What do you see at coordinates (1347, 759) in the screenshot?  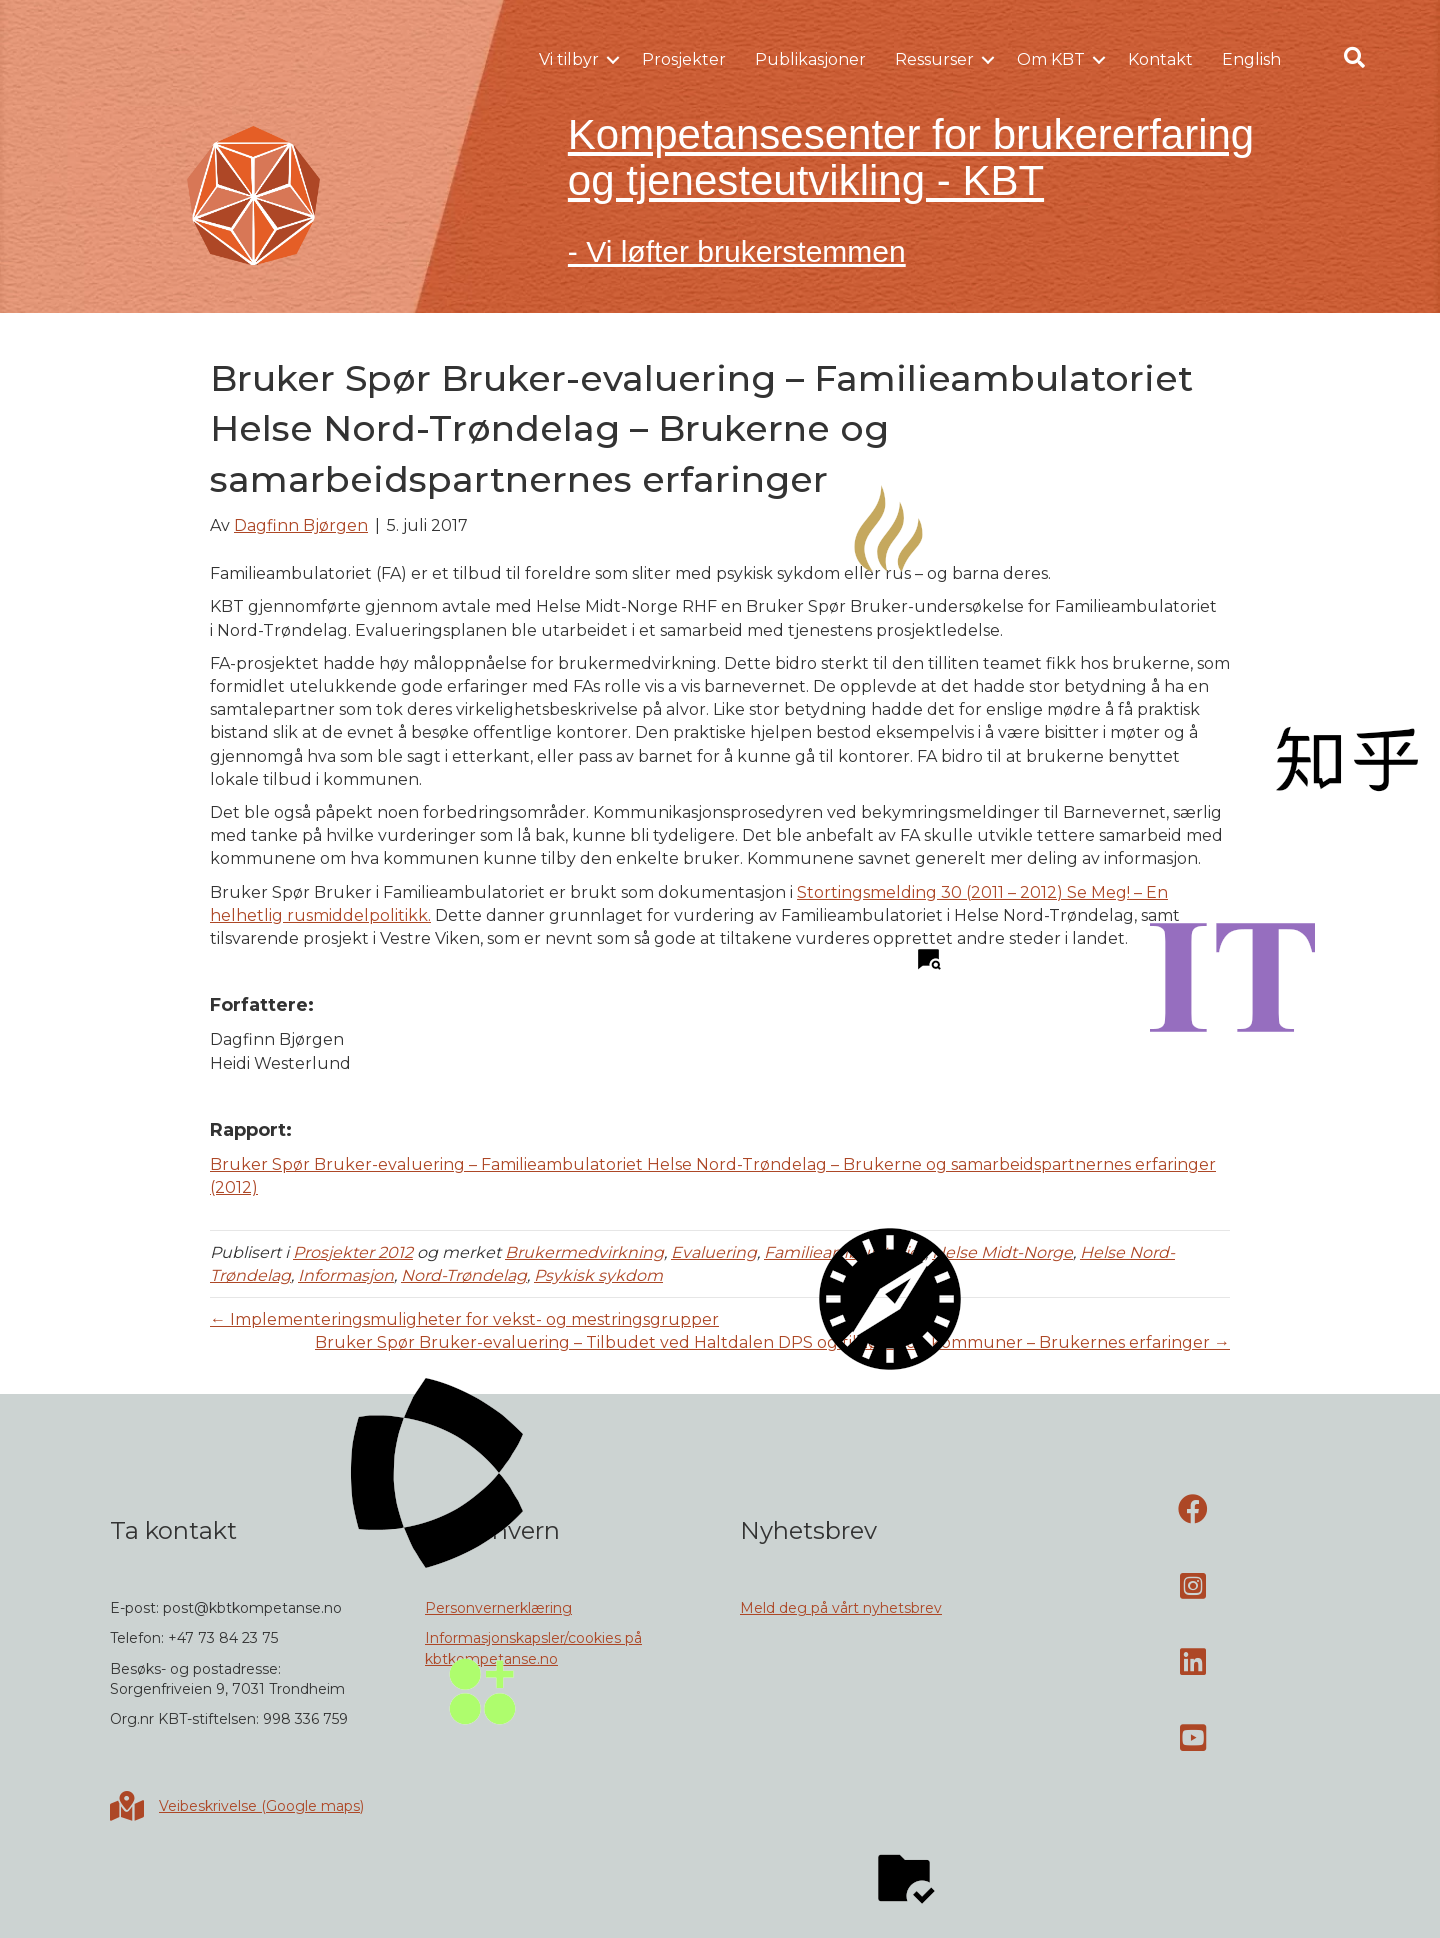 I see `open zhihu app or website` at bounding box center [1347, 759].